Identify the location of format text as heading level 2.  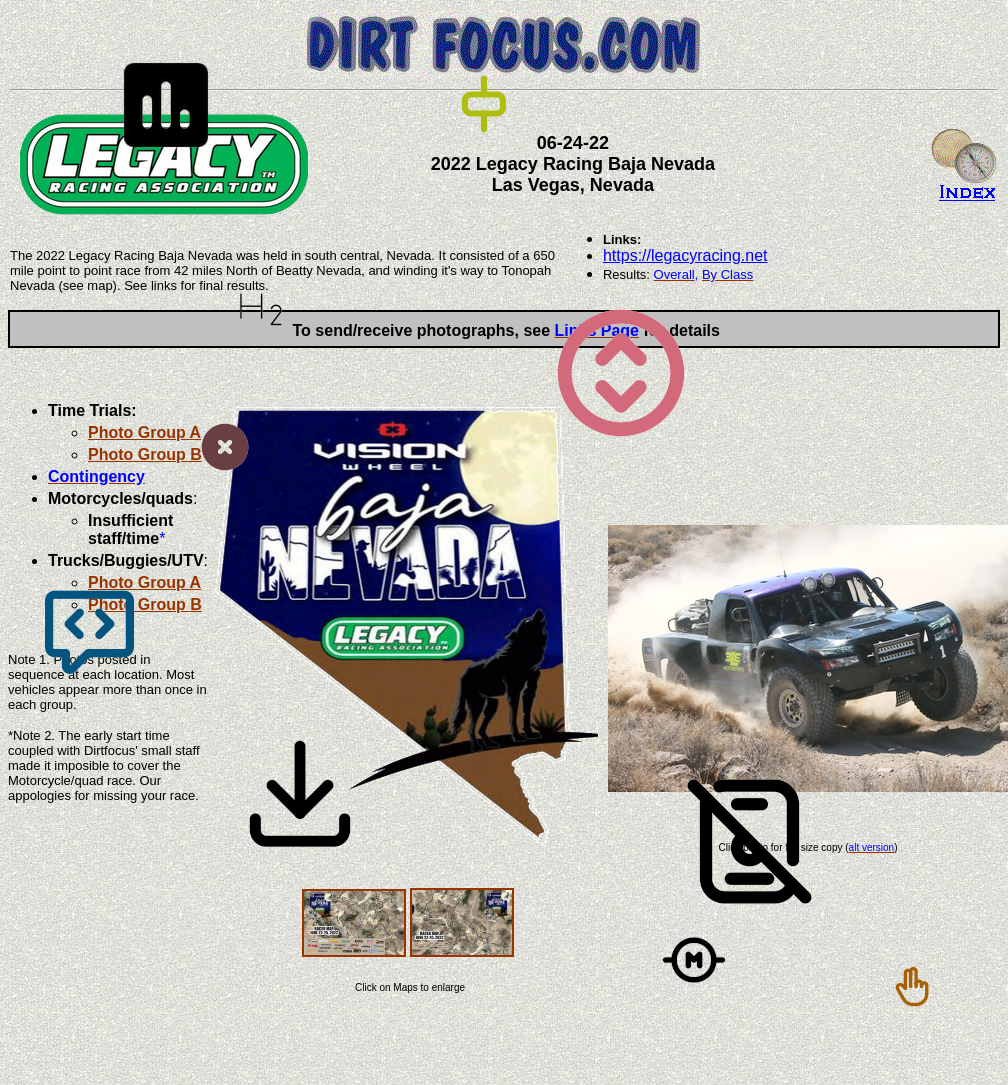
(258, 308).